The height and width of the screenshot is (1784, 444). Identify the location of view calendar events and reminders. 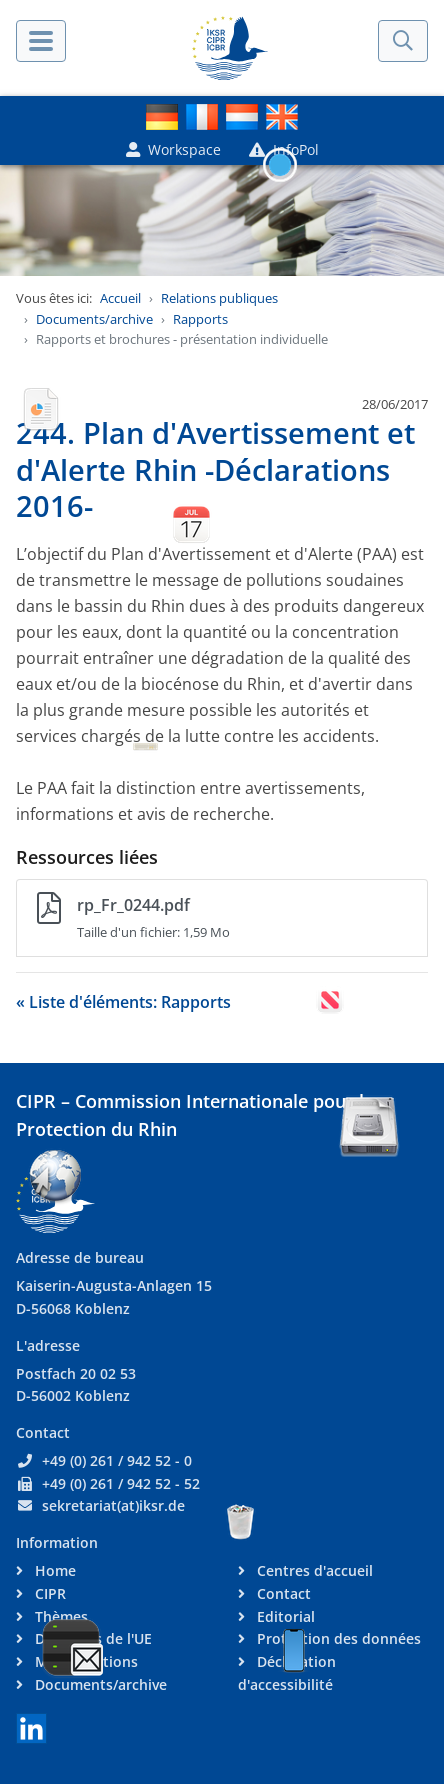
(191, 524).